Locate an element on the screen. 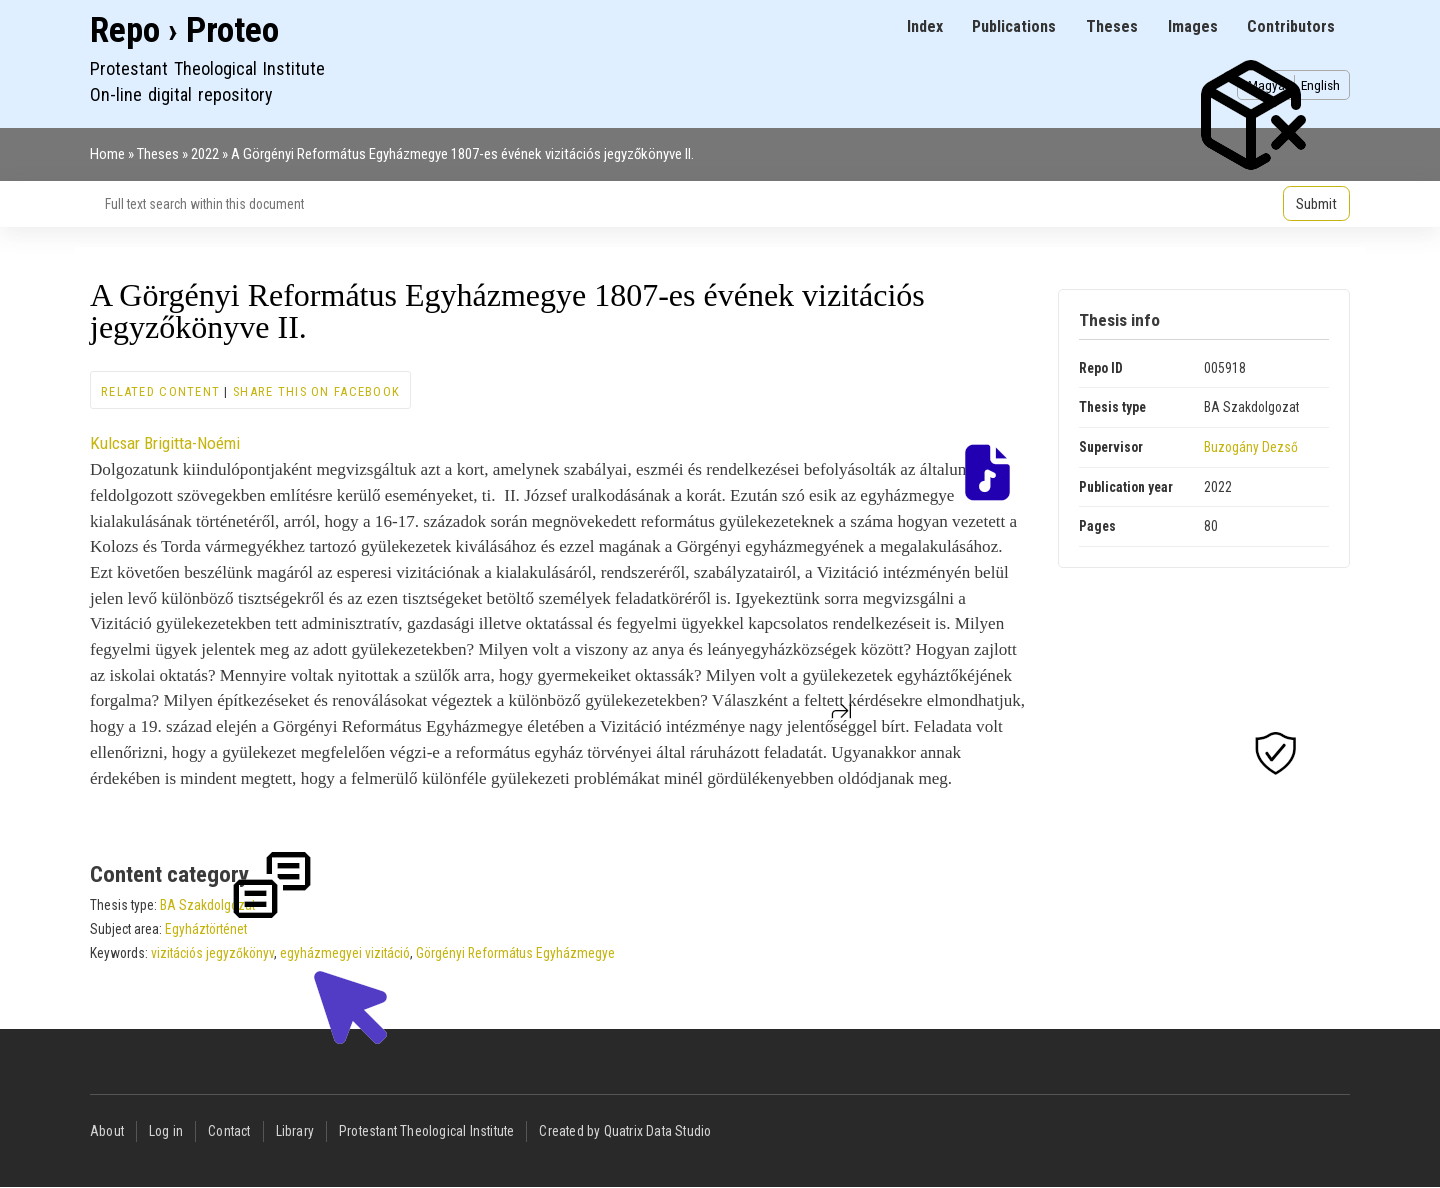  indicates an enumeration type in code is located at coordinates (272, 885).